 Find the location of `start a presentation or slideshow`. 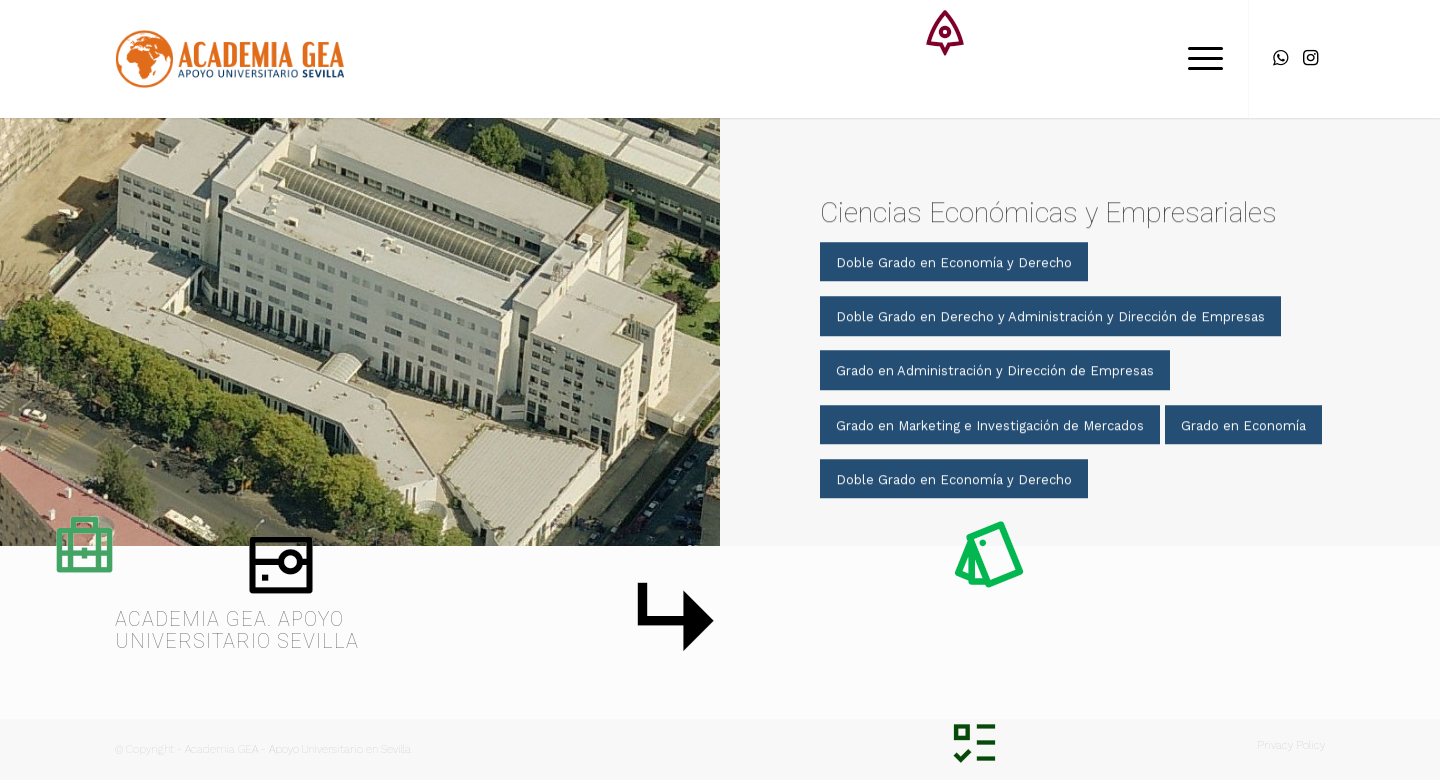

start a presentation or slideshow is located at coordinates (281, 565).